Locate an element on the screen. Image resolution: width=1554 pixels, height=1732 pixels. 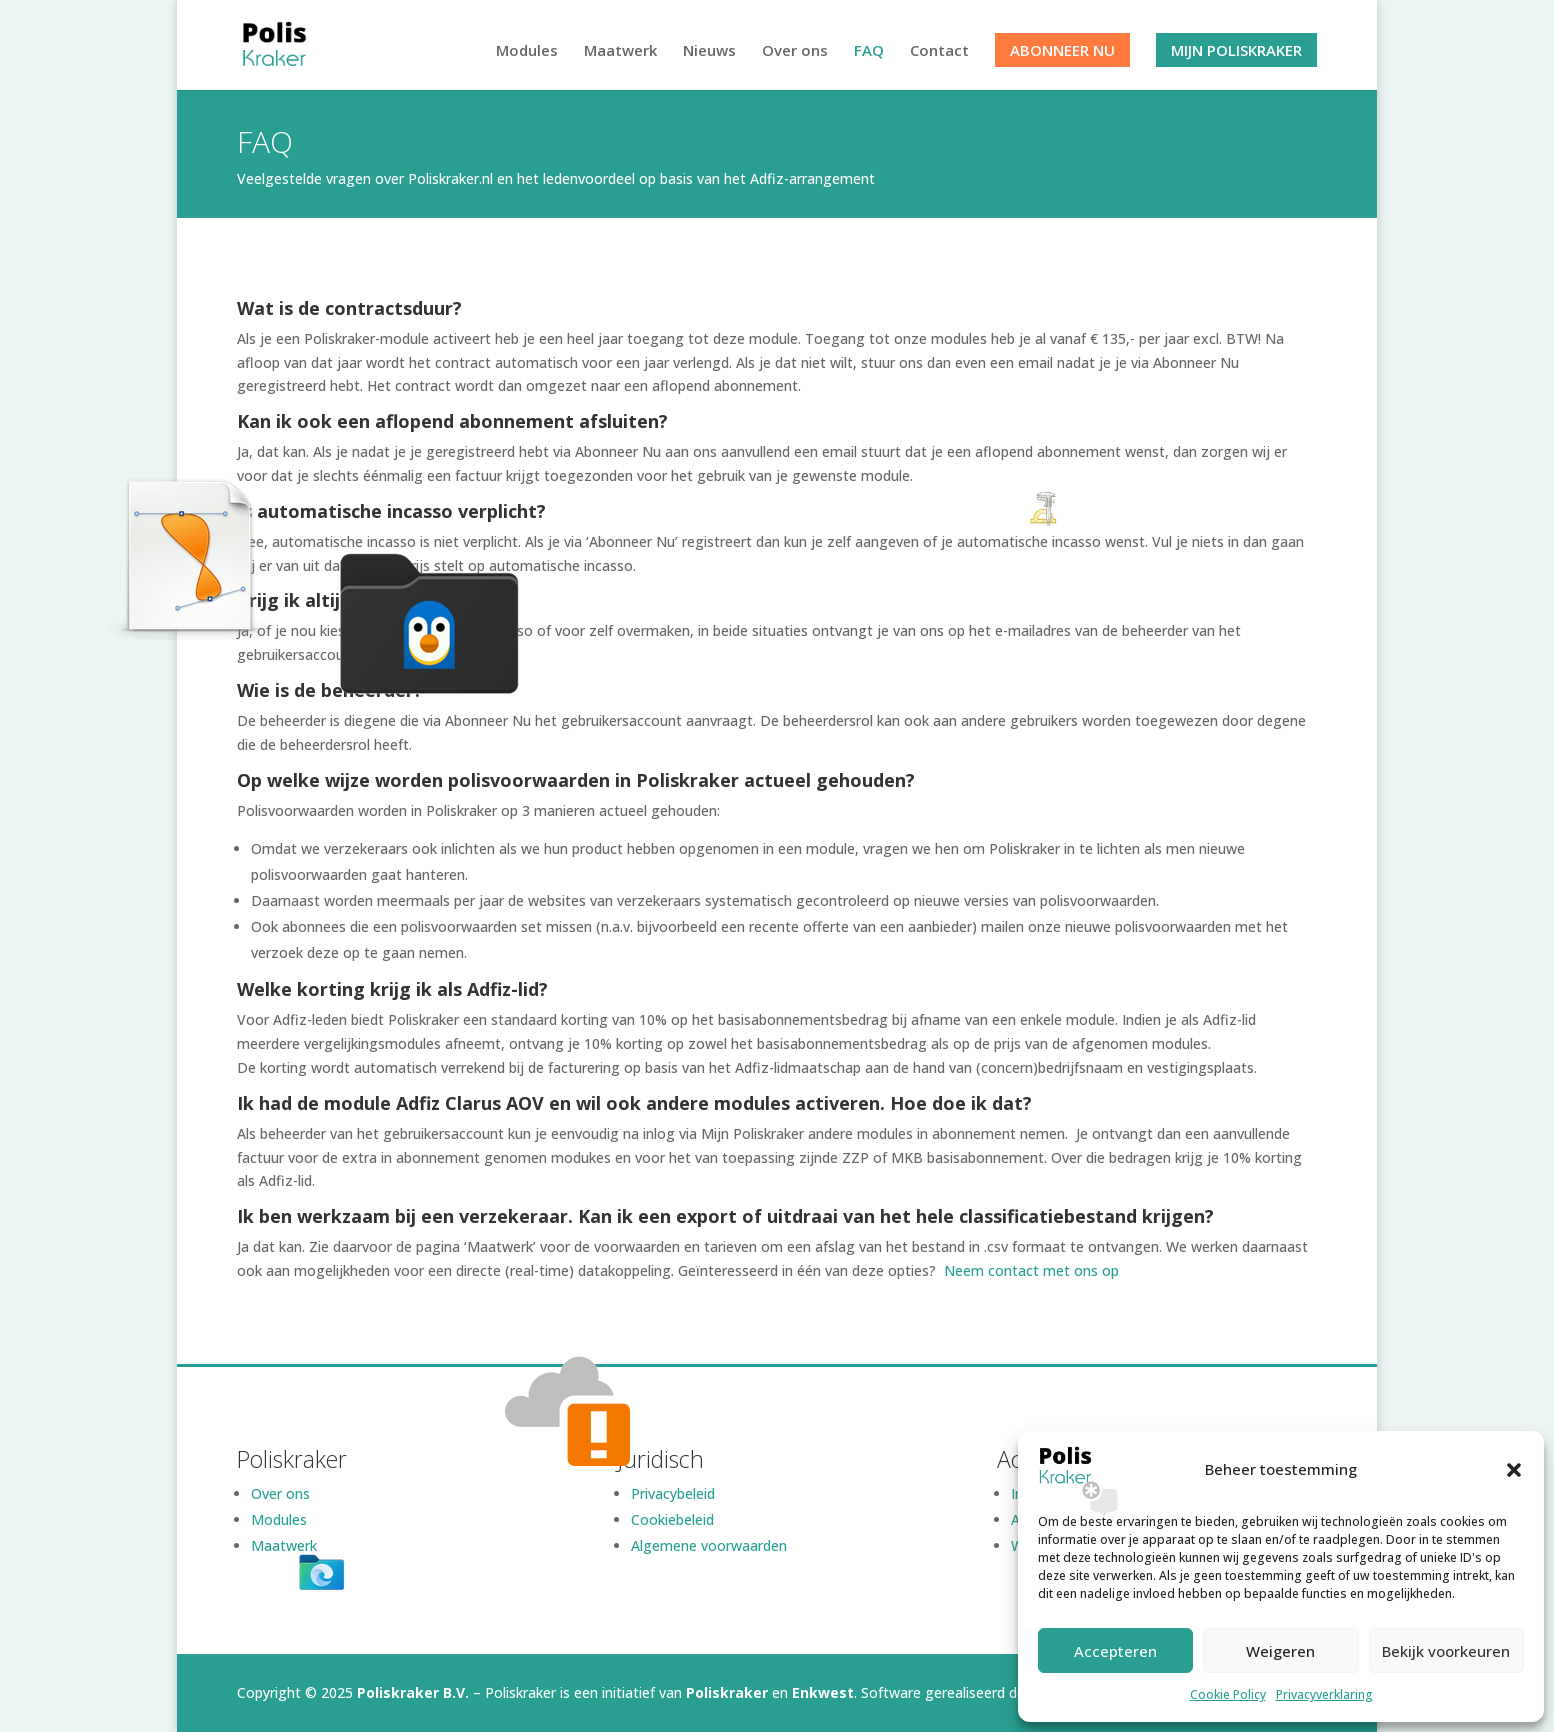
open windows subsystem for linux files is located at coordinates (428, 628).